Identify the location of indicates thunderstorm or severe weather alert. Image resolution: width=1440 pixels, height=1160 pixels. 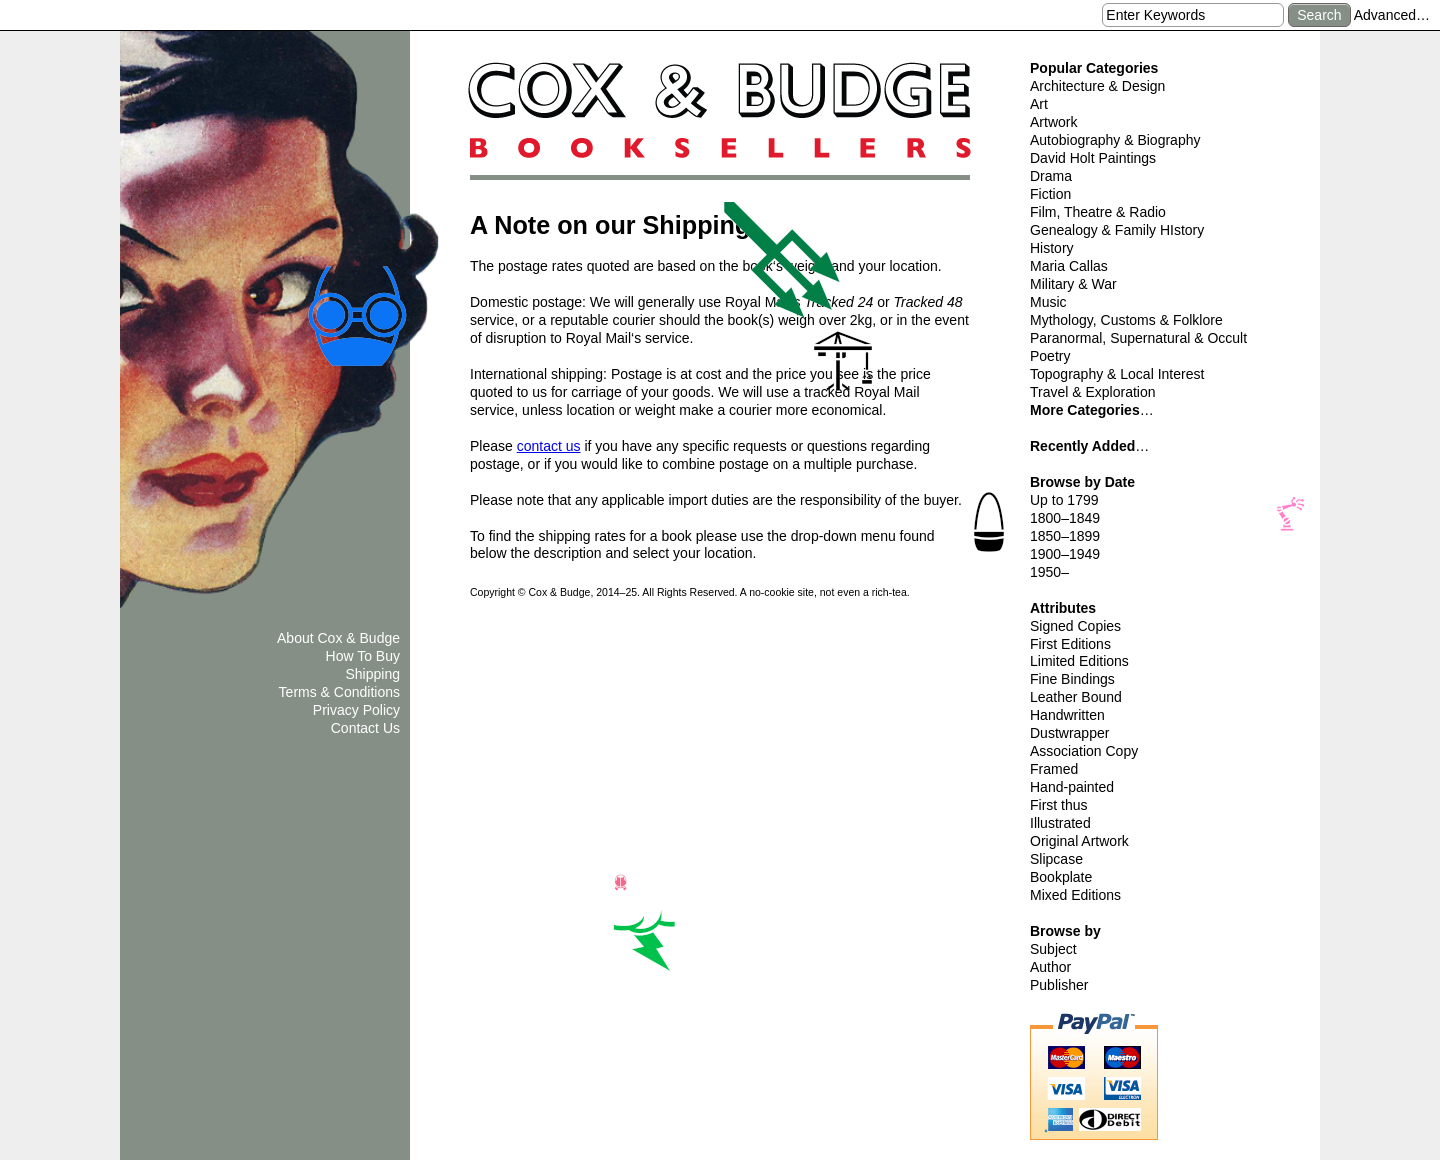
(644, 940).